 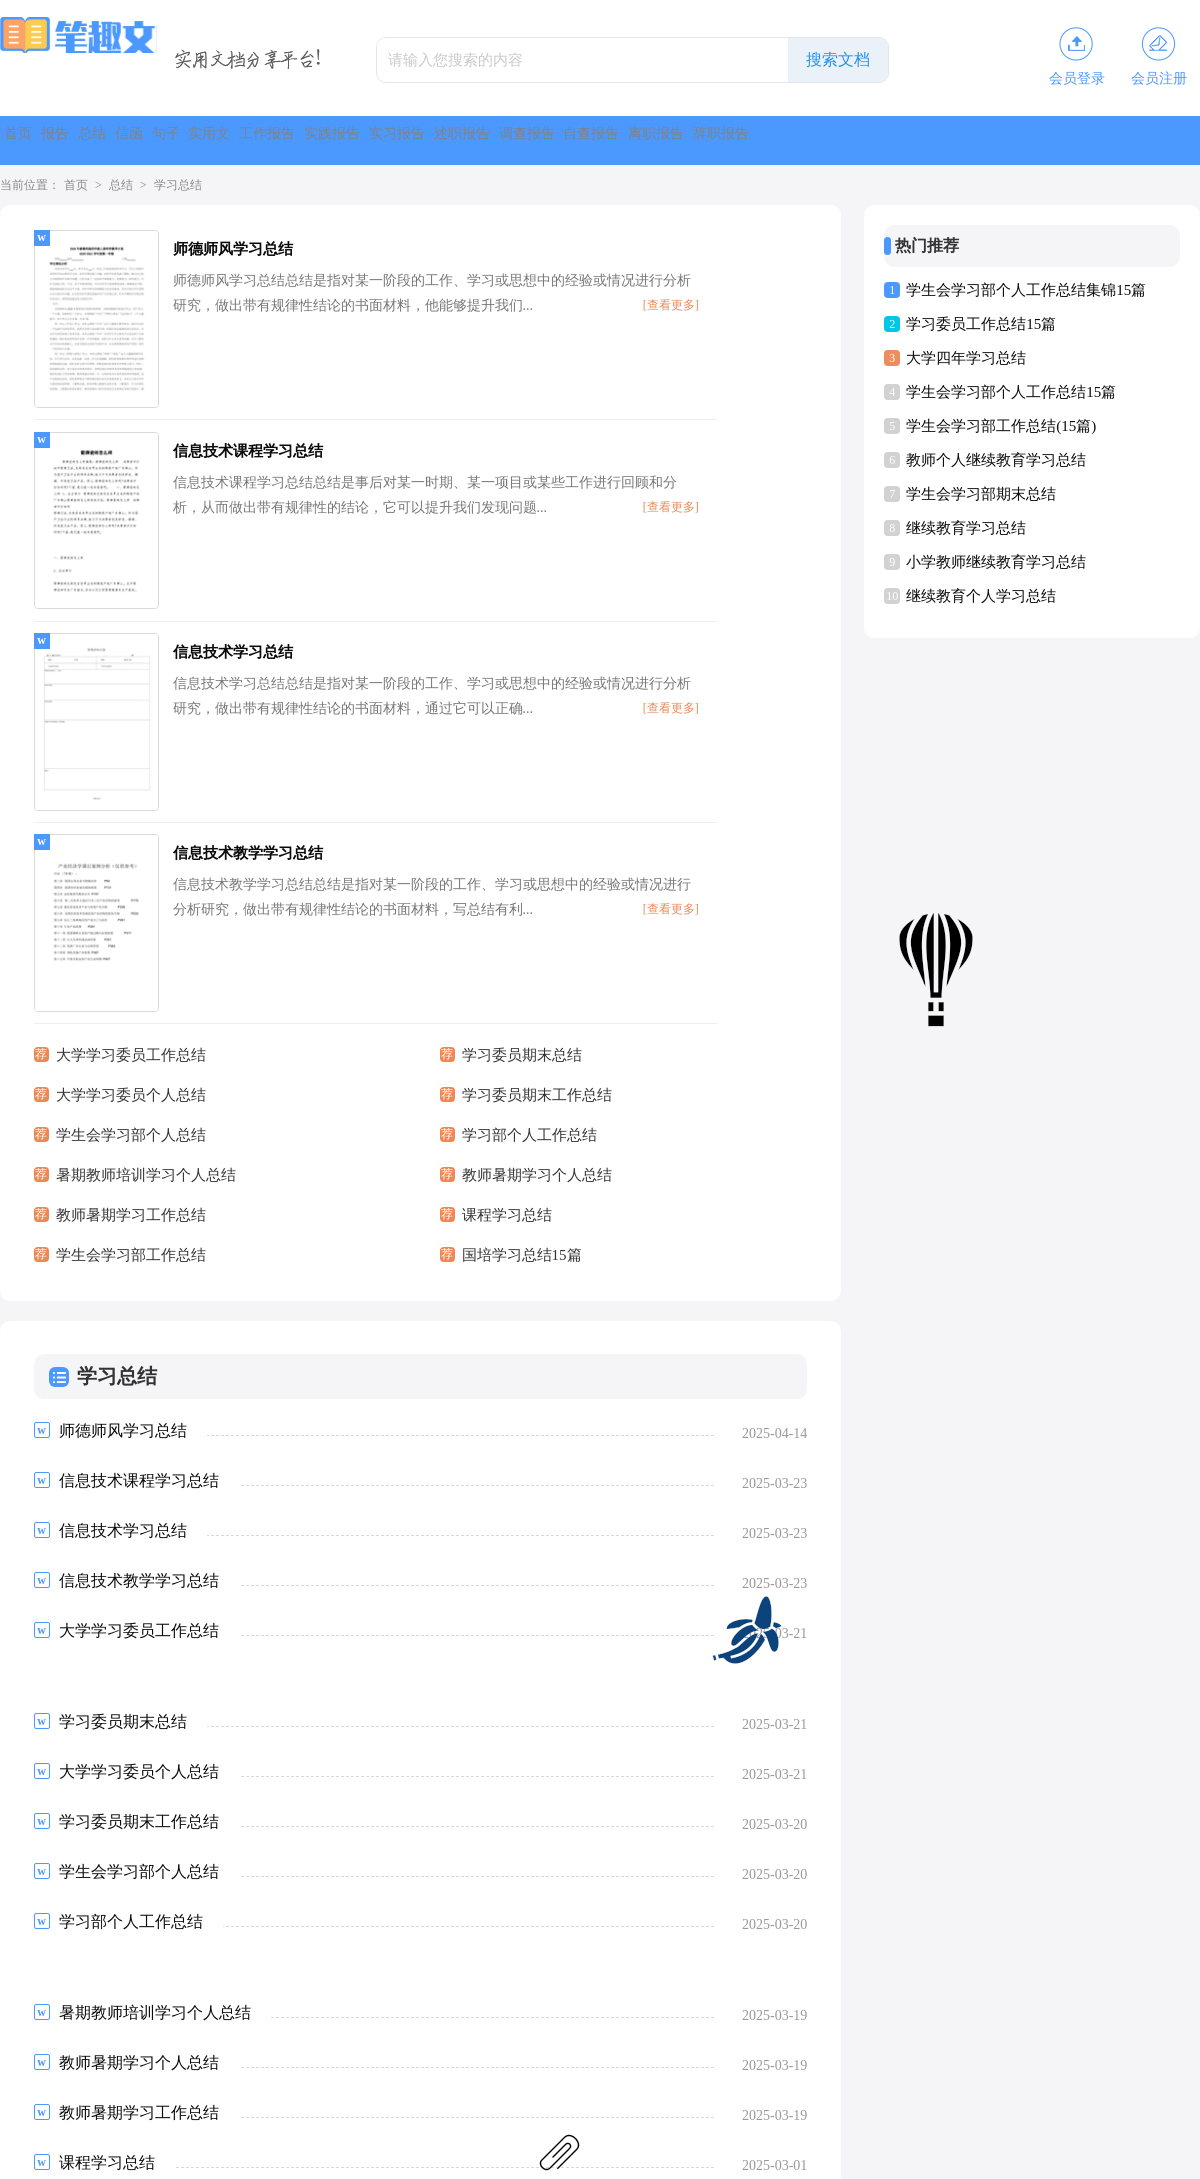 I want to click on attach a file to your message, so click(x=559, y=2152).